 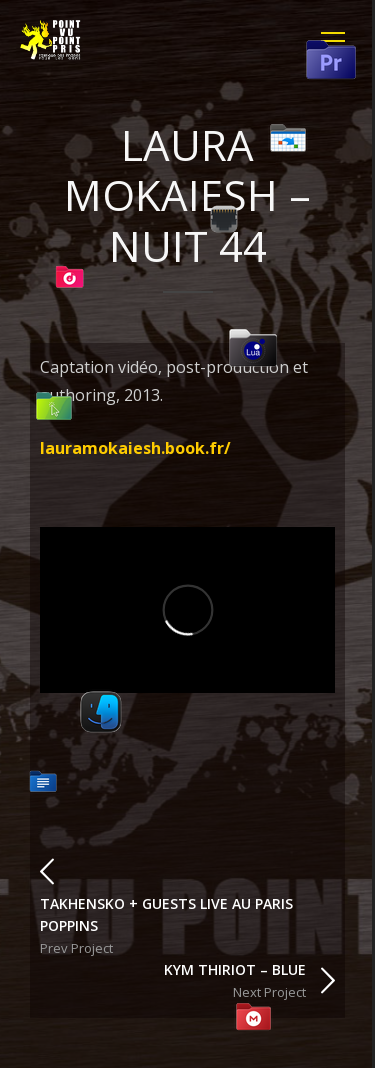 What do you see at coordinates (101, 712) in the screenshot?
I see `open Finder to browse files and folders` at bounding box center [101, 712].